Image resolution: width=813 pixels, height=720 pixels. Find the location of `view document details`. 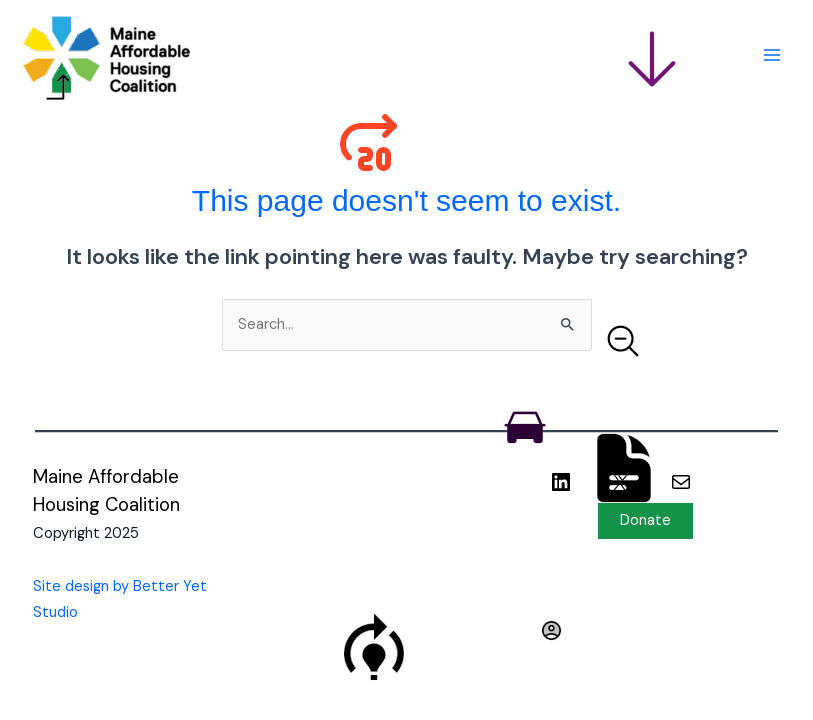

view document details is located at coordinates (624, 468).